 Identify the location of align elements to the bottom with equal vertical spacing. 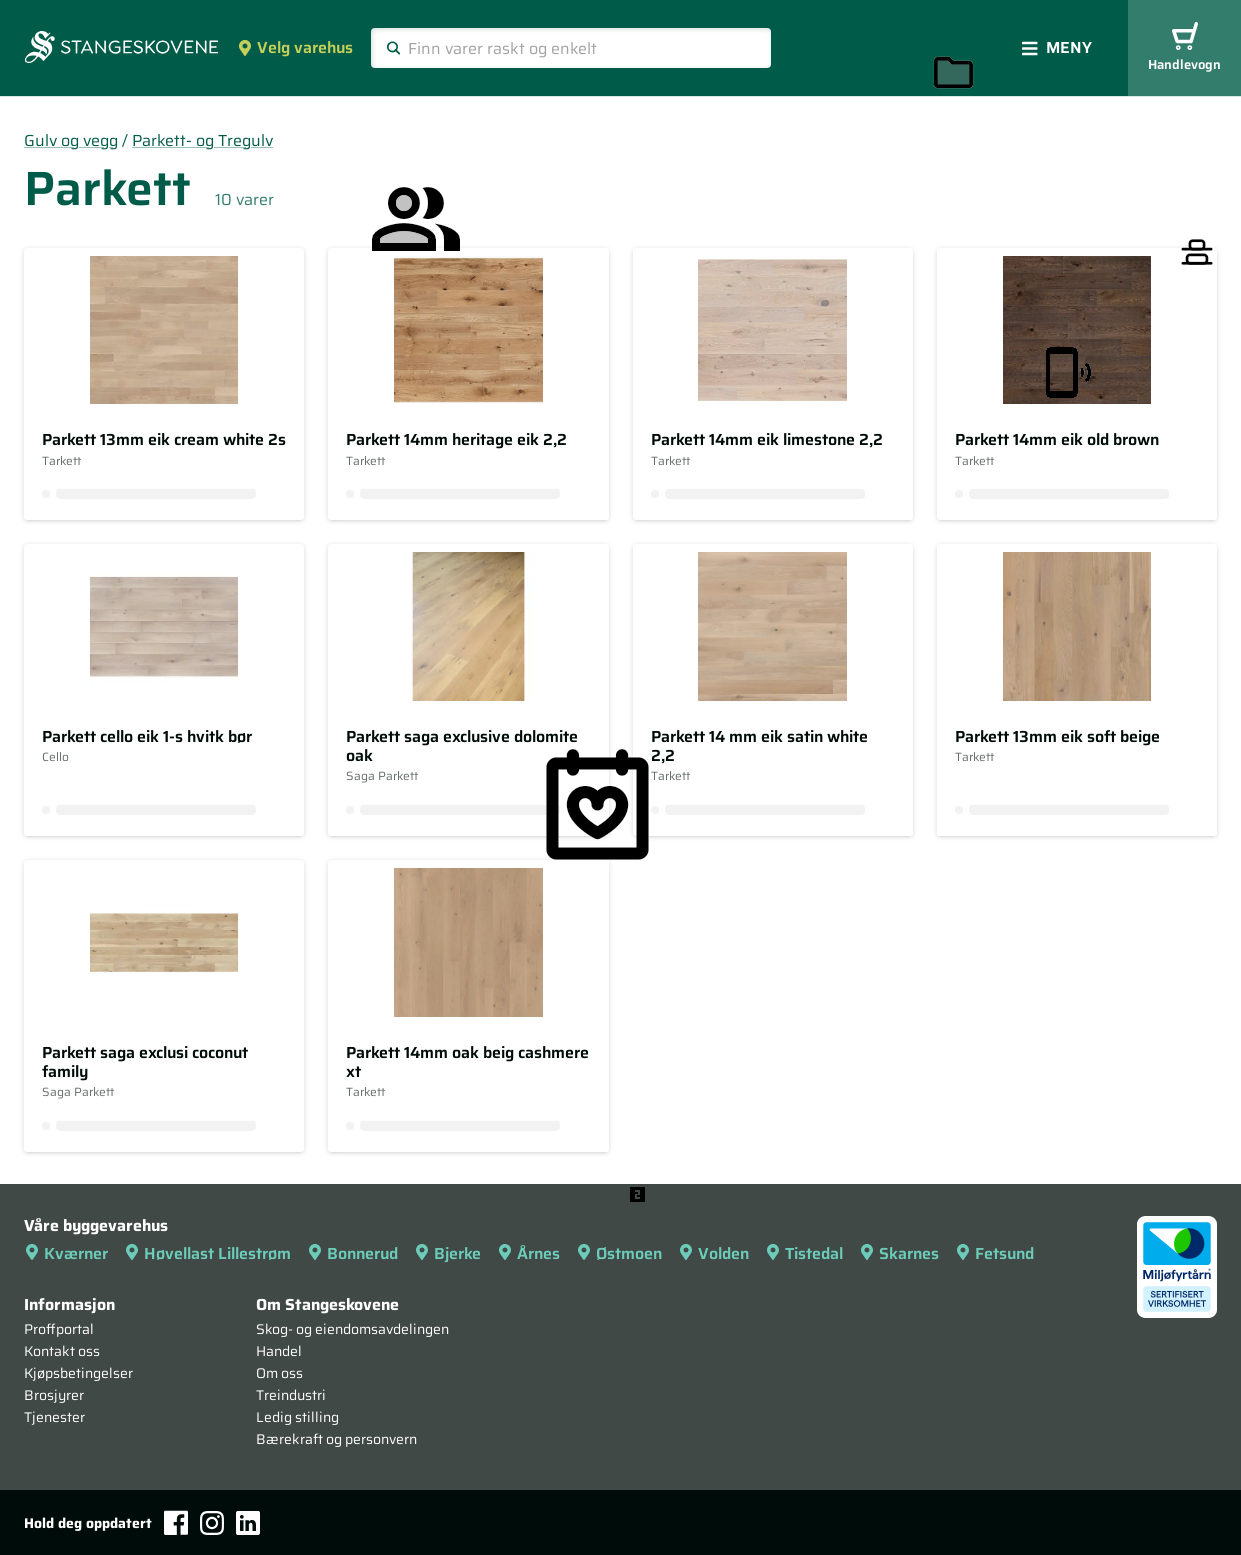
(1197, 252).